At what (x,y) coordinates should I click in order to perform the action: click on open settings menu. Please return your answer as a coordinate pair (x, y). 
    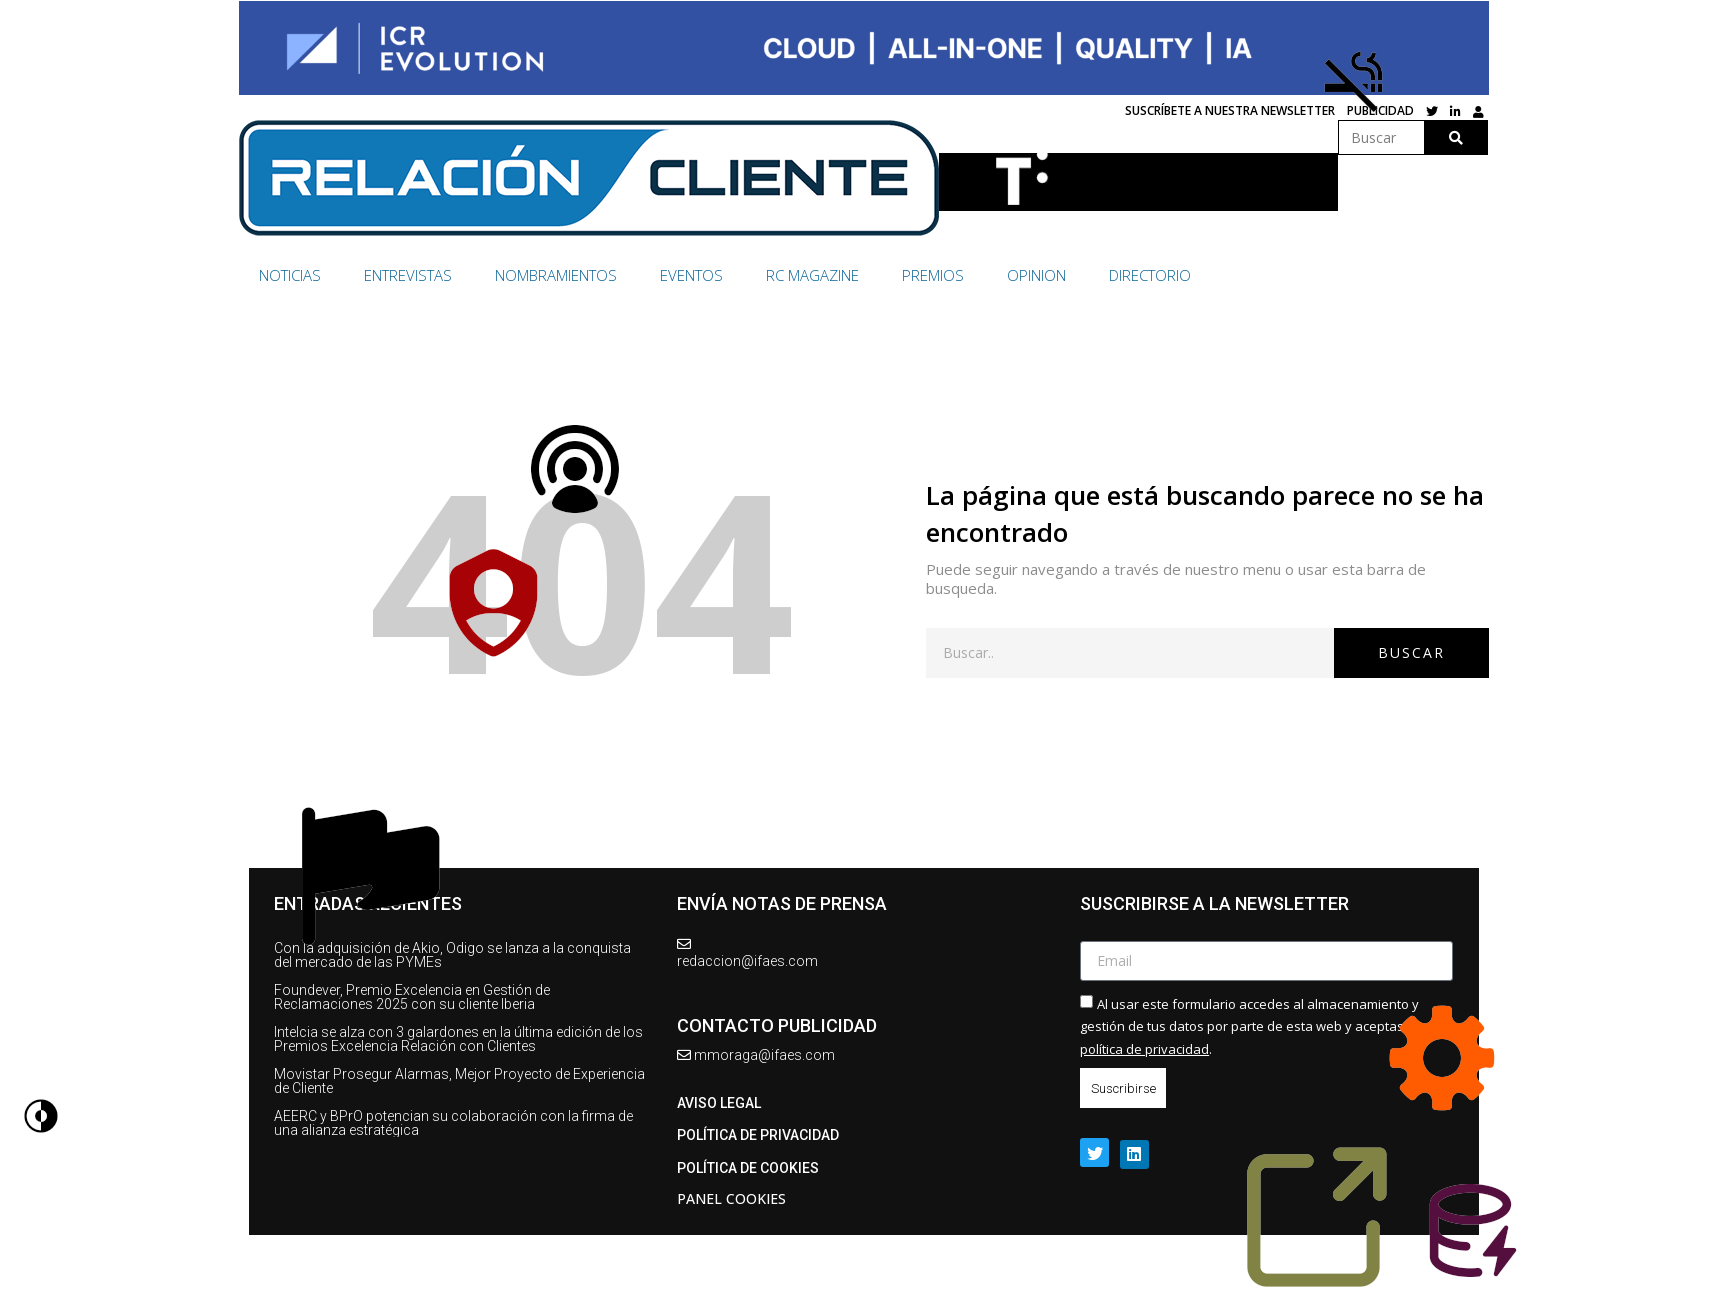
    Looking at the image, I should click on (1442, 1058).